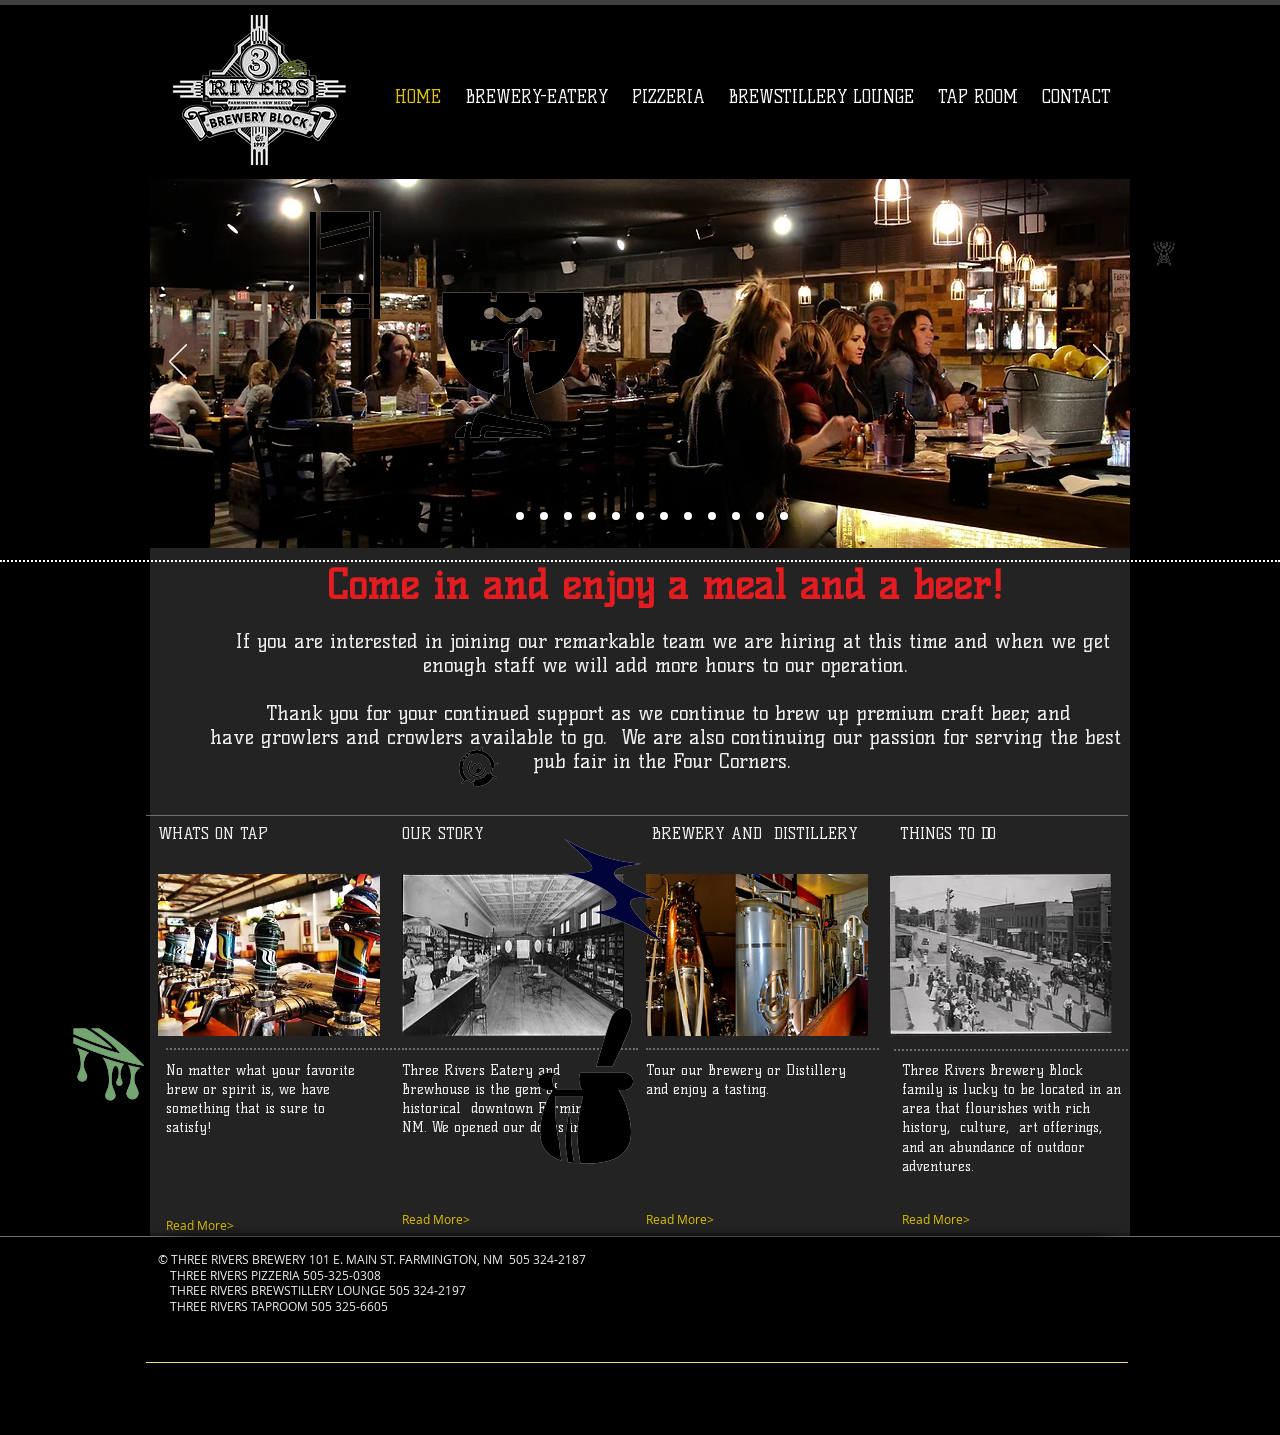  What do you see at coordinates (588, 1086) in the screenshot?
I see `access honey or sweet reward items` at bounding box center [588, 1086].